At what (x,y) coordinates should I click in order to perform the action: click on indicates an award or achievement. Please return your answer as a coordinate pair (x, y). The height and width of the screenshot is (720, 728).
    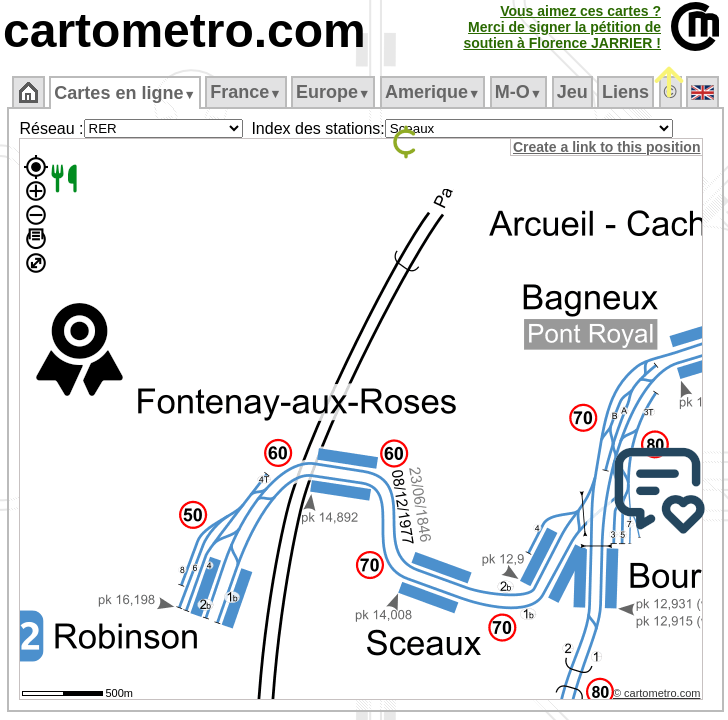
    Looking at the image, I should click on (79, 349).